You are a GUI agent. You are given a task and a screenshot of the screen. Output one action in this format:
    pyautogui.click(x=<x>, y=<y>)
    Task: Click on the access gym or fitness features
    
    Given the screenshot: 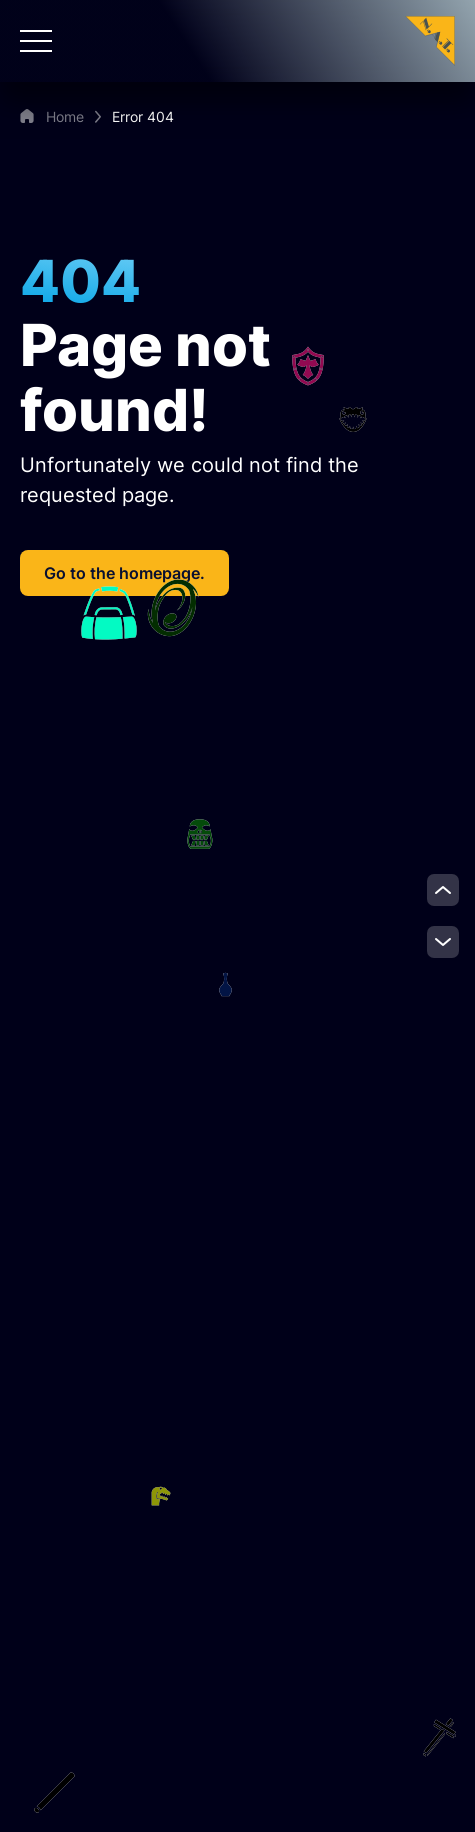 What is the action you would take?
    pyautogui.click(x=109, y=613)
    